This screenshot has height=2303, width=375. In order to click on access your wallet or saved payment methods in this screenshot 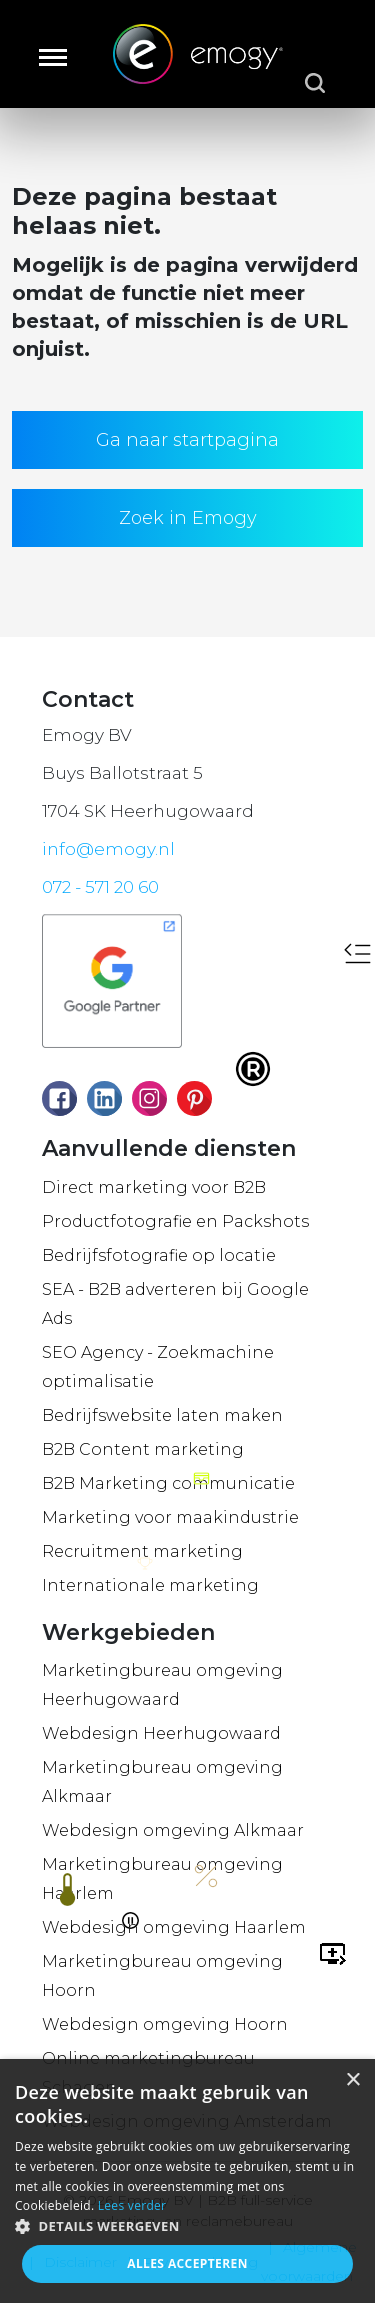, I will do `click(201, 1478)`.